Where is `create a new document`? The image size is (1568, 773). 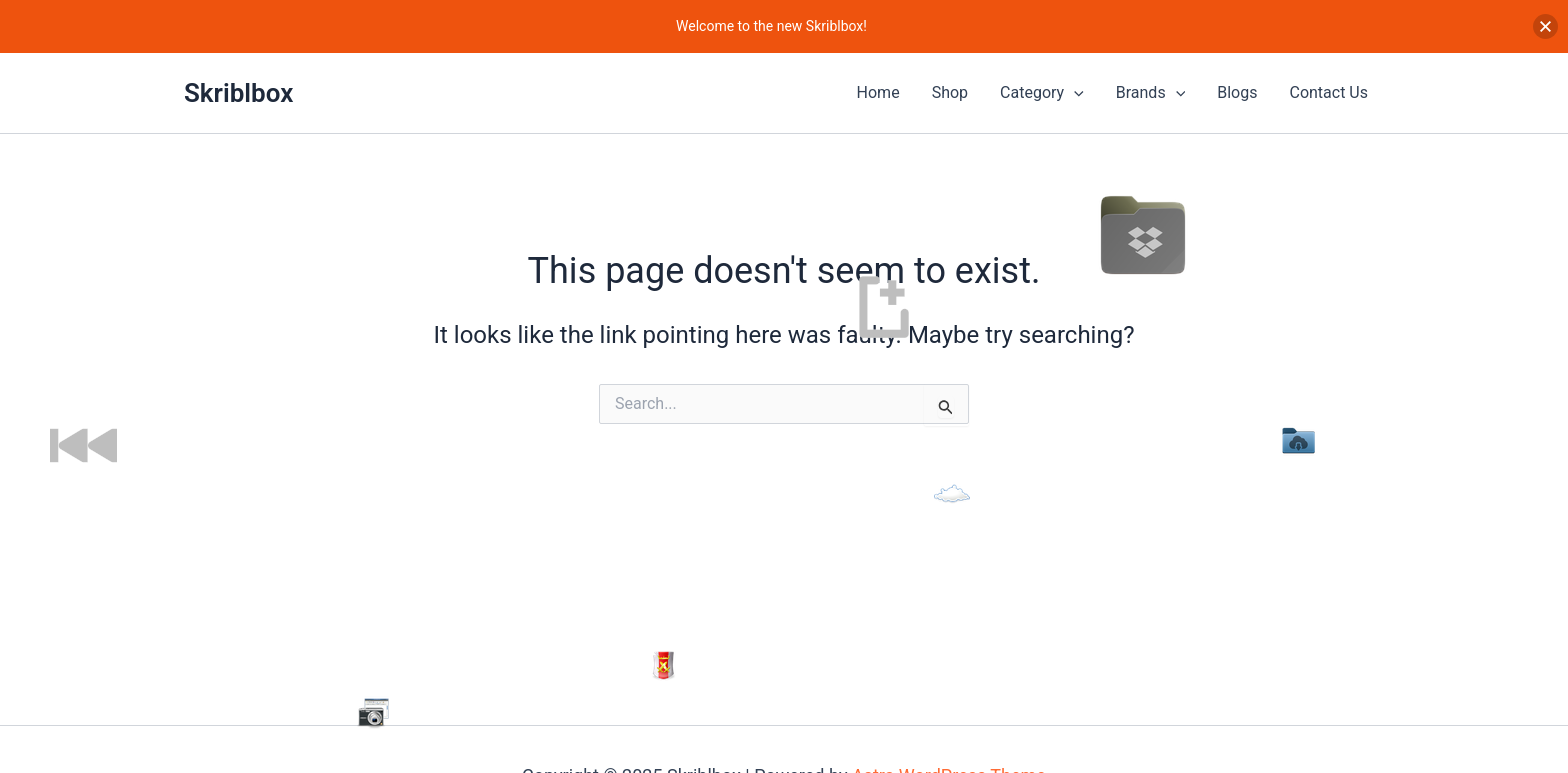 create a new document is located at coordinates (884, 305).